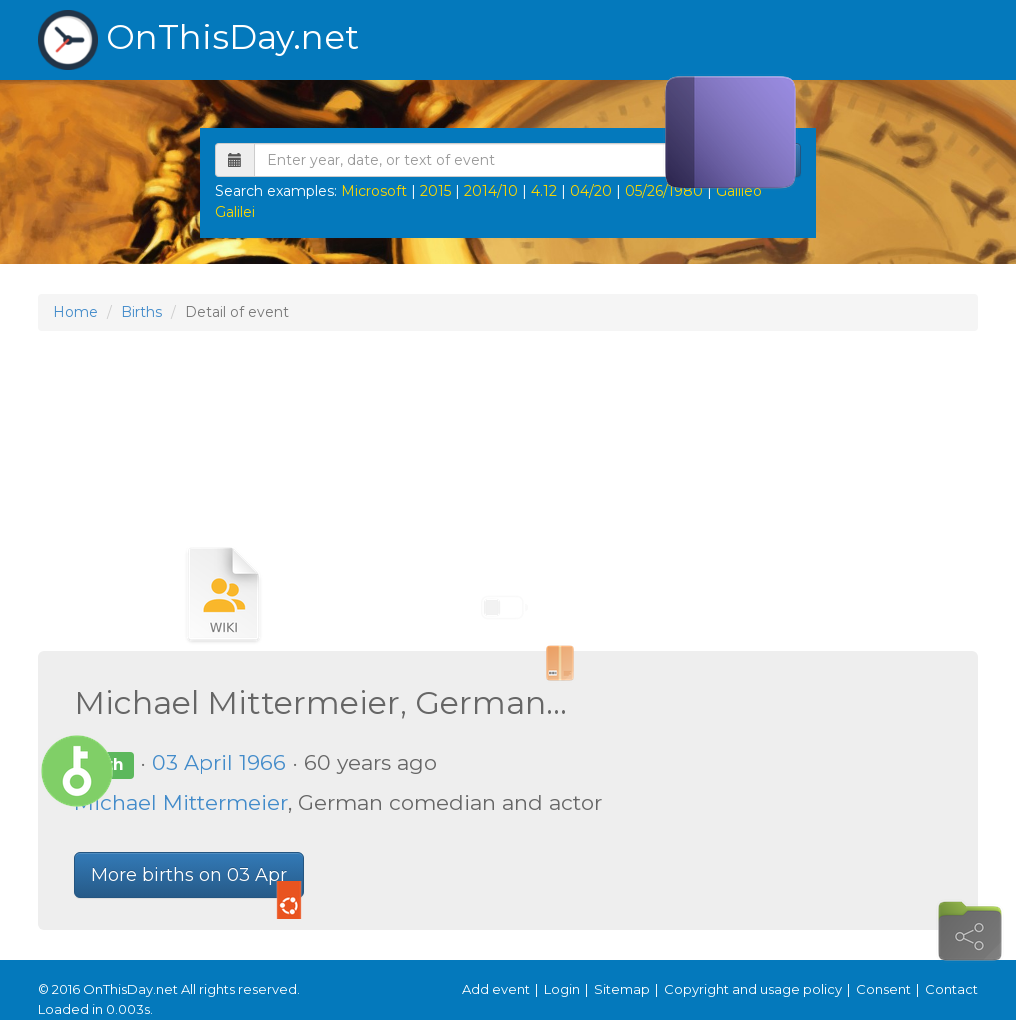 The image size is (1016, 1020). Describe the element at coordinates (504, 607) in the screenshot. I see `indicates battery level at 40%` at that location.